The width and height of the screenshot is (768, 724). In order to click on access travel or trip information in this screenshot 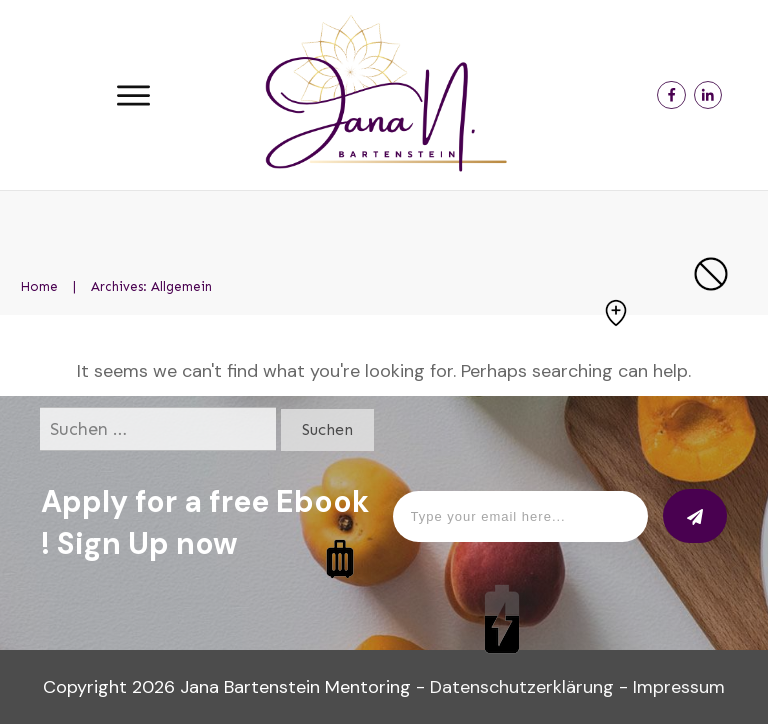, I will do `click(340, 559)`.